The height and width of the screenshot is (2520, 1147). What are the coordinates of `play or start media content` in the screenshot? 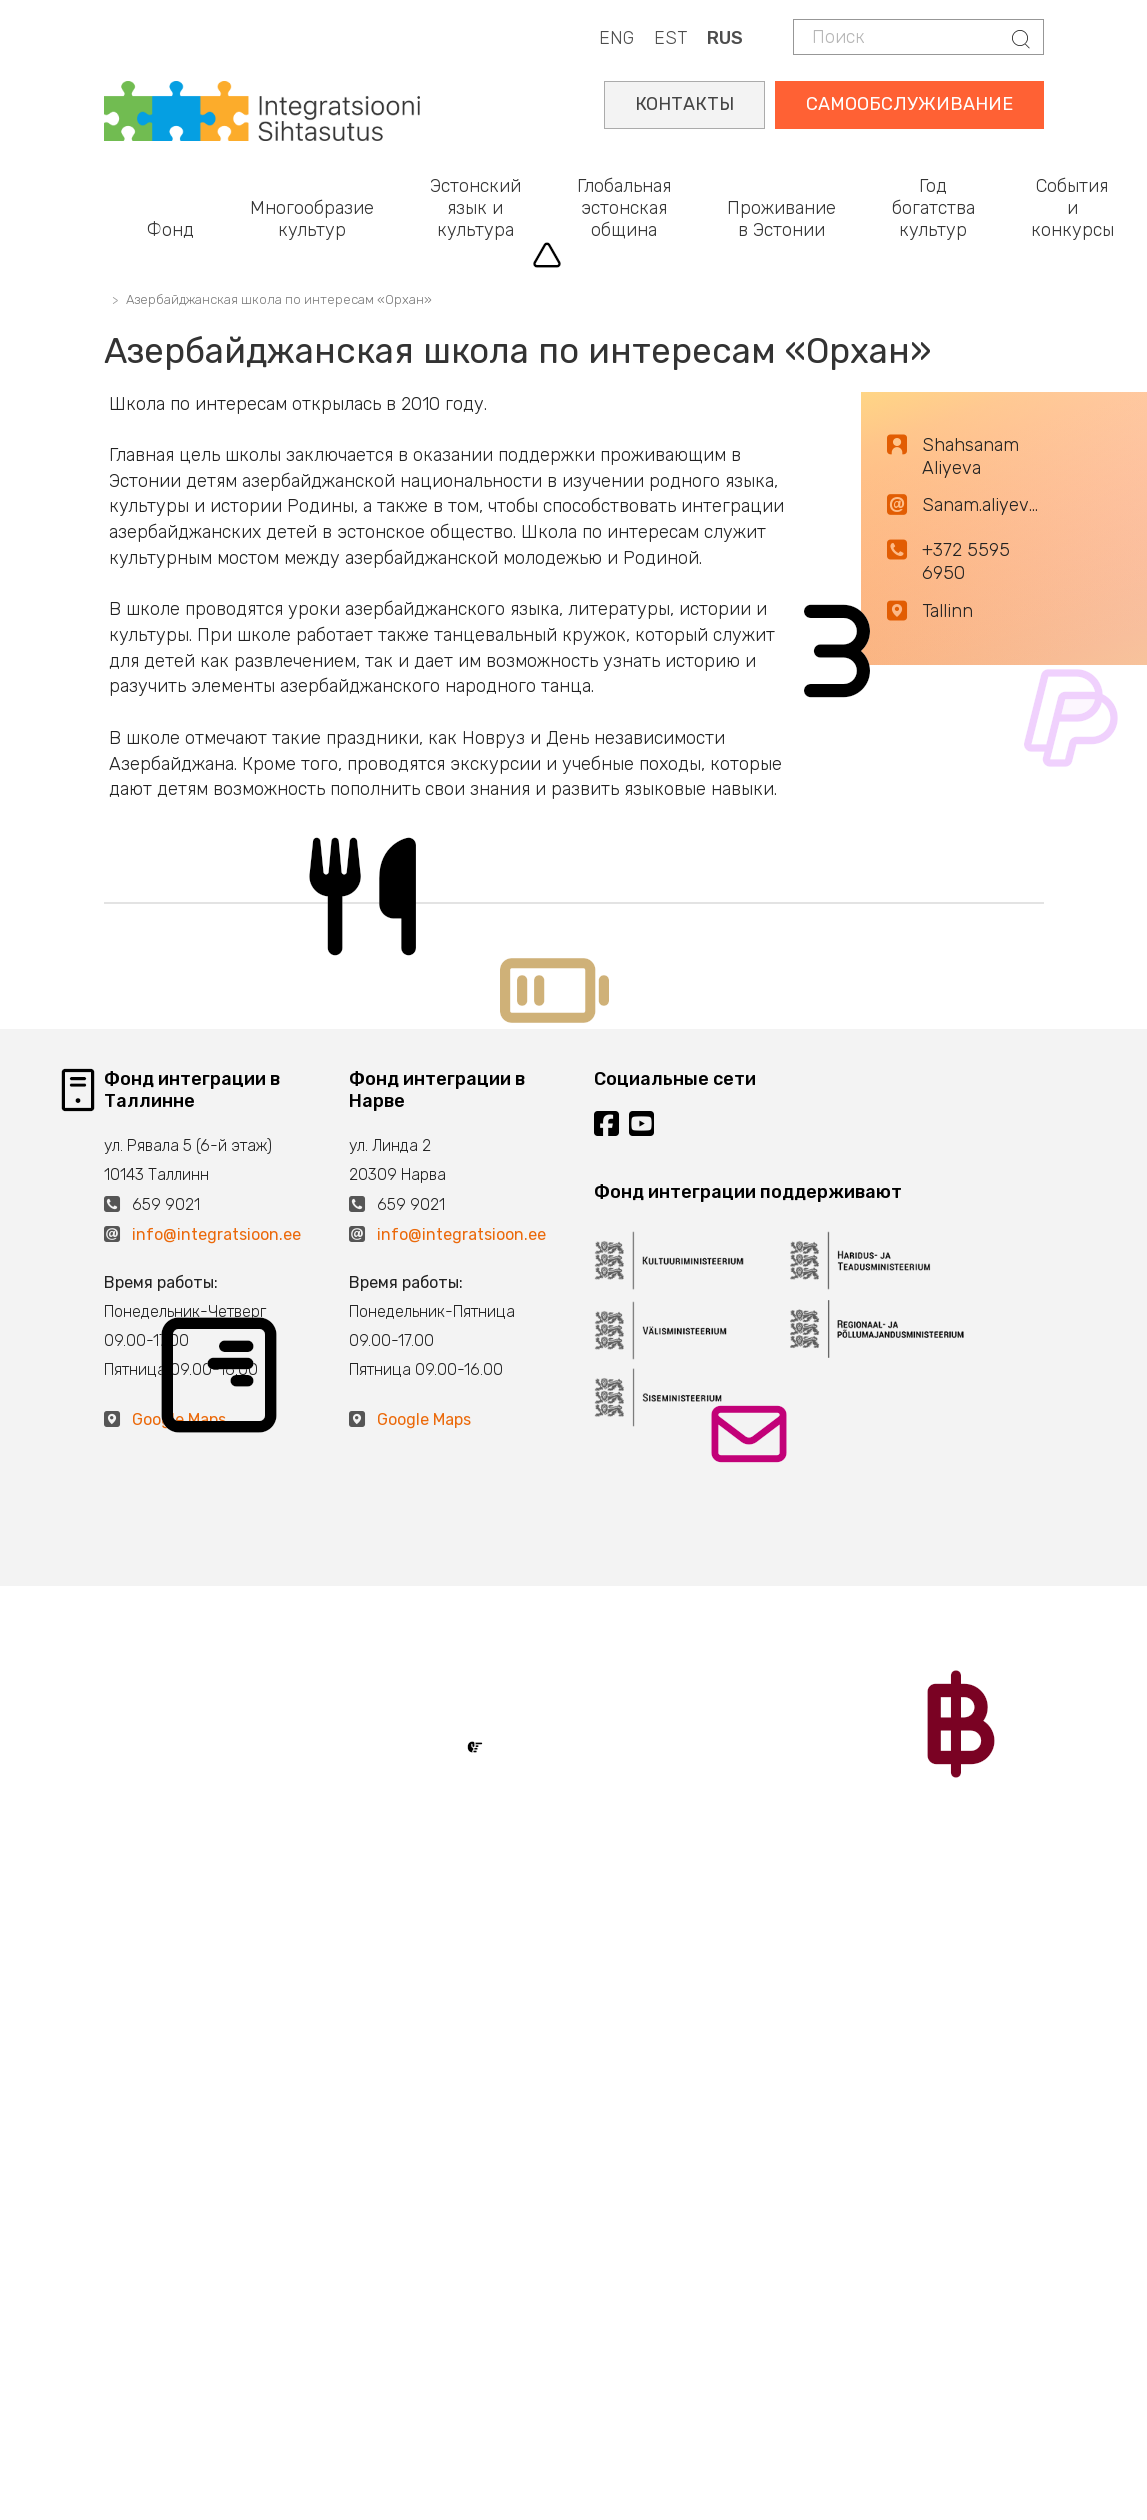 It's located at (547, 255).